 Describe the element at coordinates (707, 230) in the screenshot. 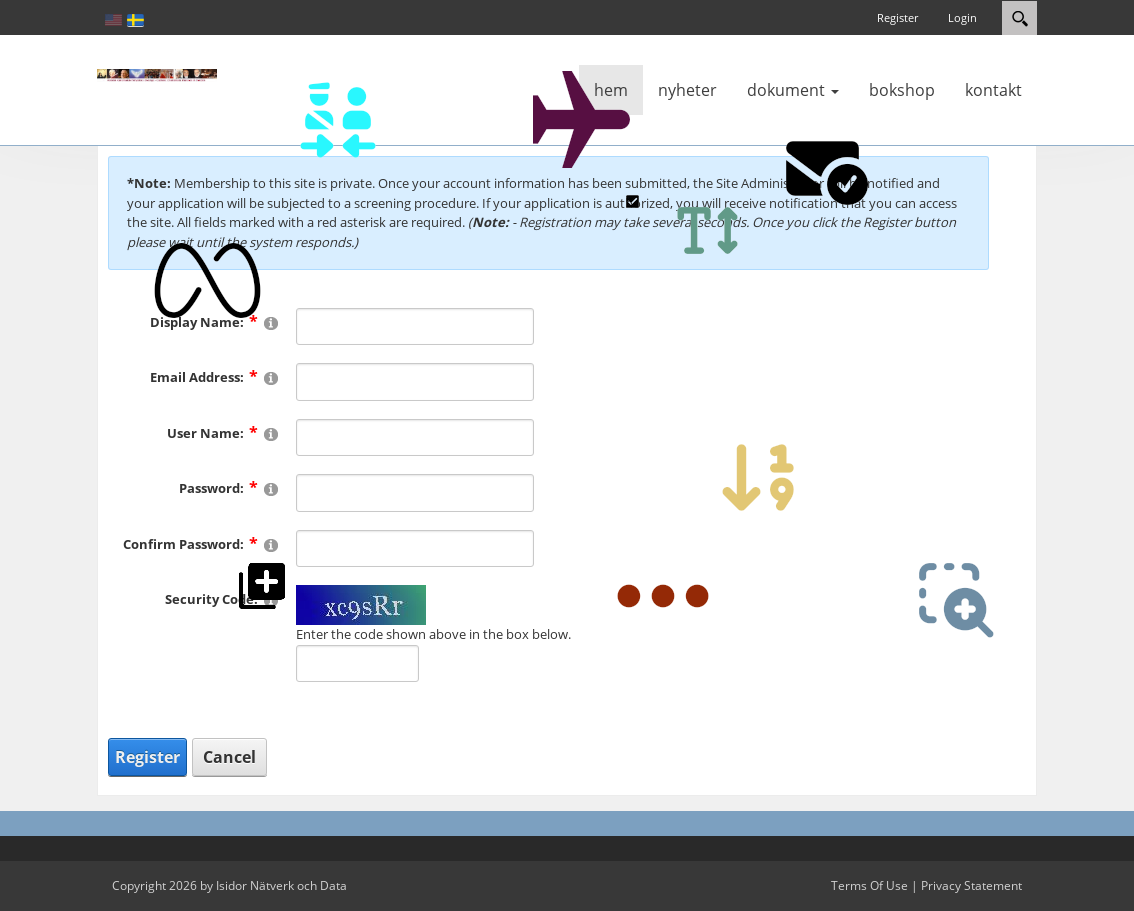

I see `adjust text height or line spacing` at that location.